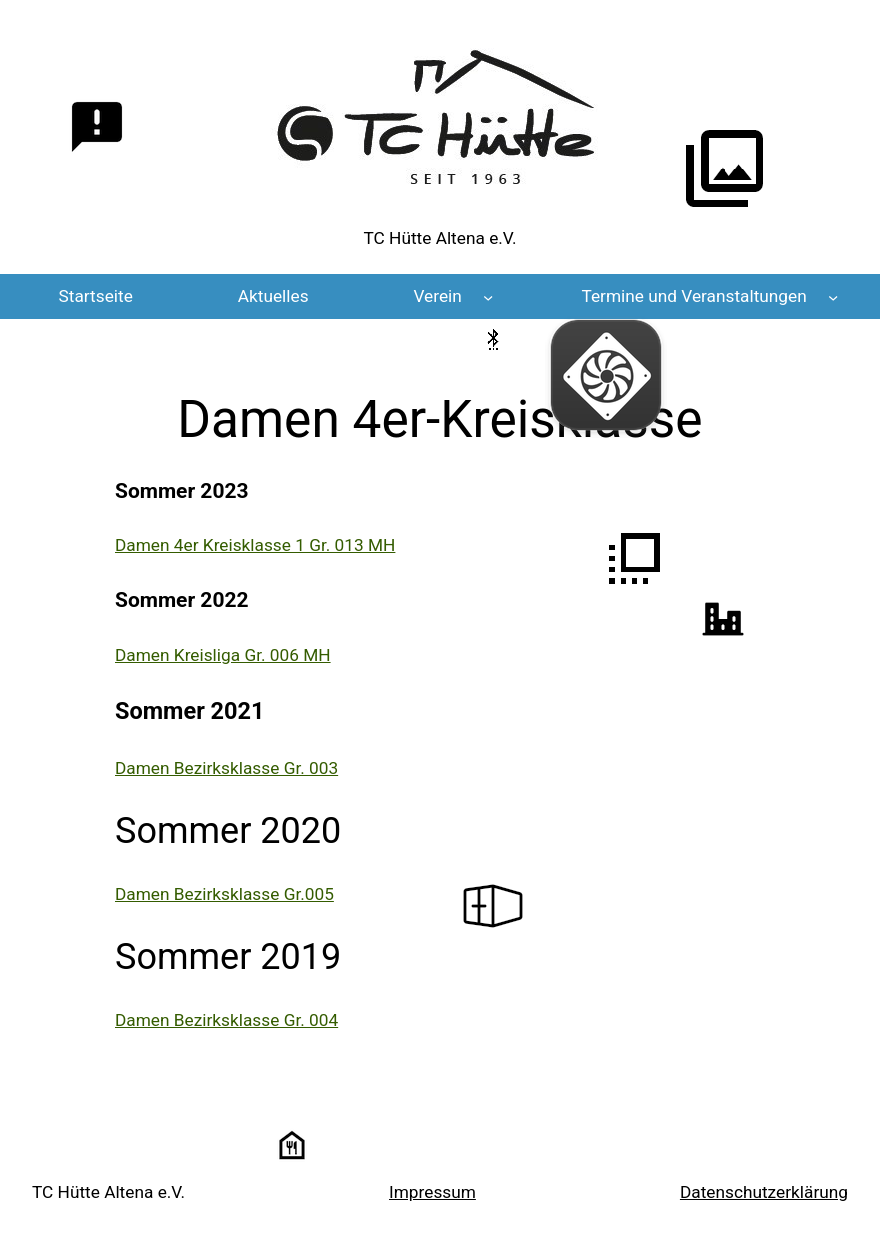  Describe the element at coordinates (292, 1145) in the screenshot. I see `find nearby food banks or food assistance locations` at that location.